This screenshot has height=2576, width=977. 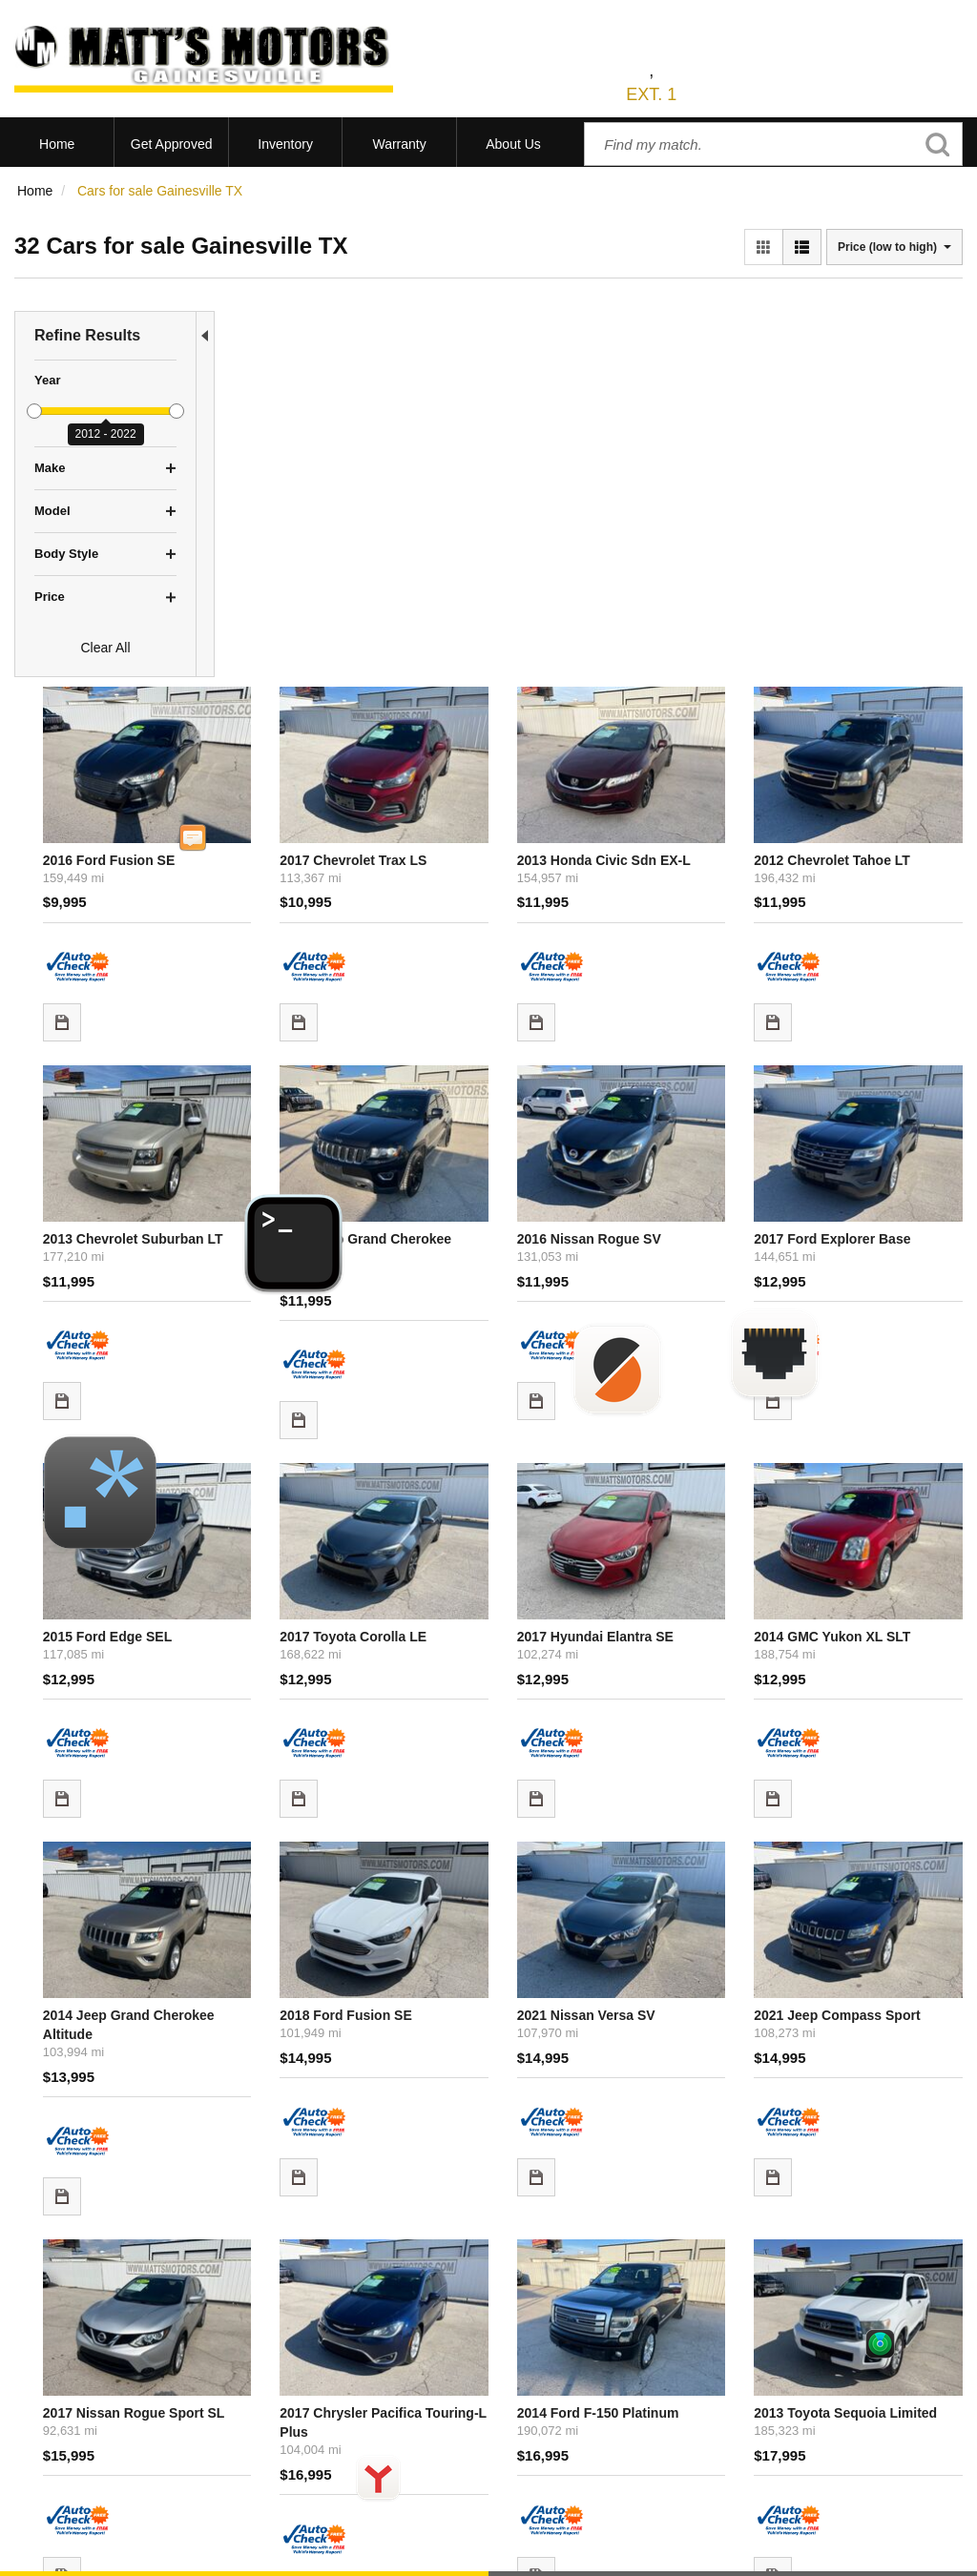 I want to click on open ethernet network preferences, so click(x=774, y=1353).